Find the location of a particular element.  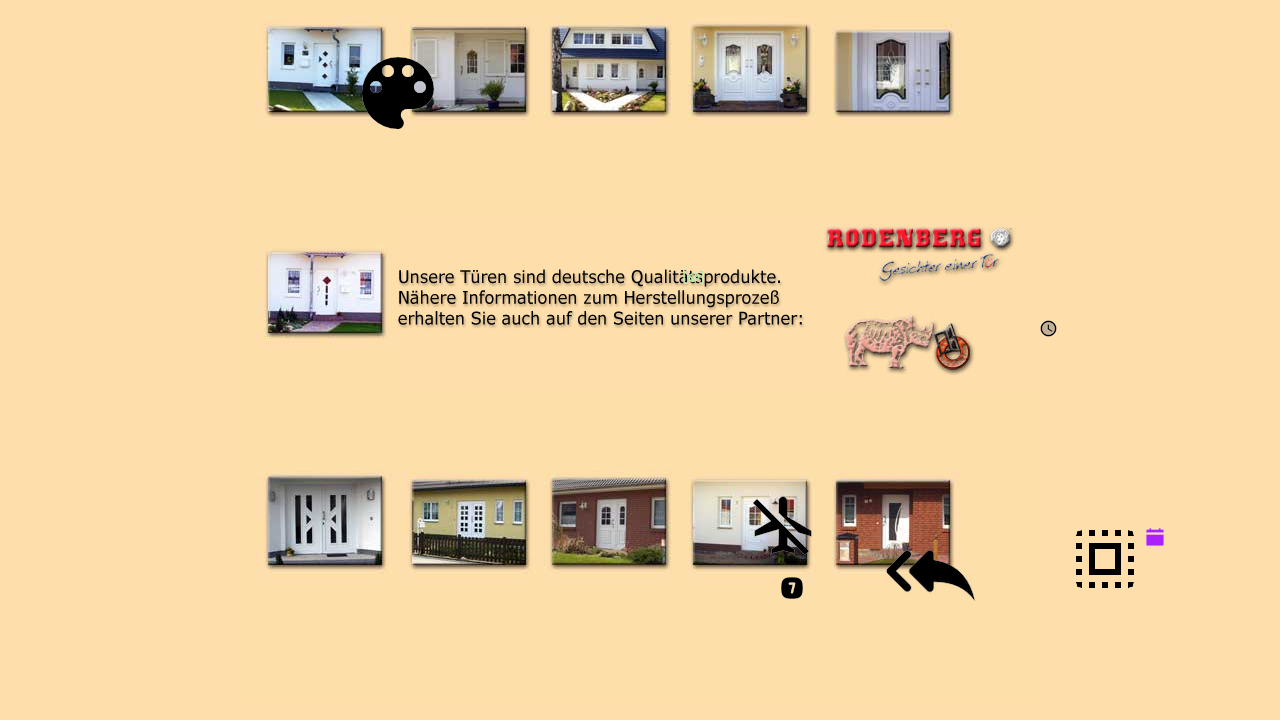

view schedule or upcoming events is located at coordinates (1048, 328).